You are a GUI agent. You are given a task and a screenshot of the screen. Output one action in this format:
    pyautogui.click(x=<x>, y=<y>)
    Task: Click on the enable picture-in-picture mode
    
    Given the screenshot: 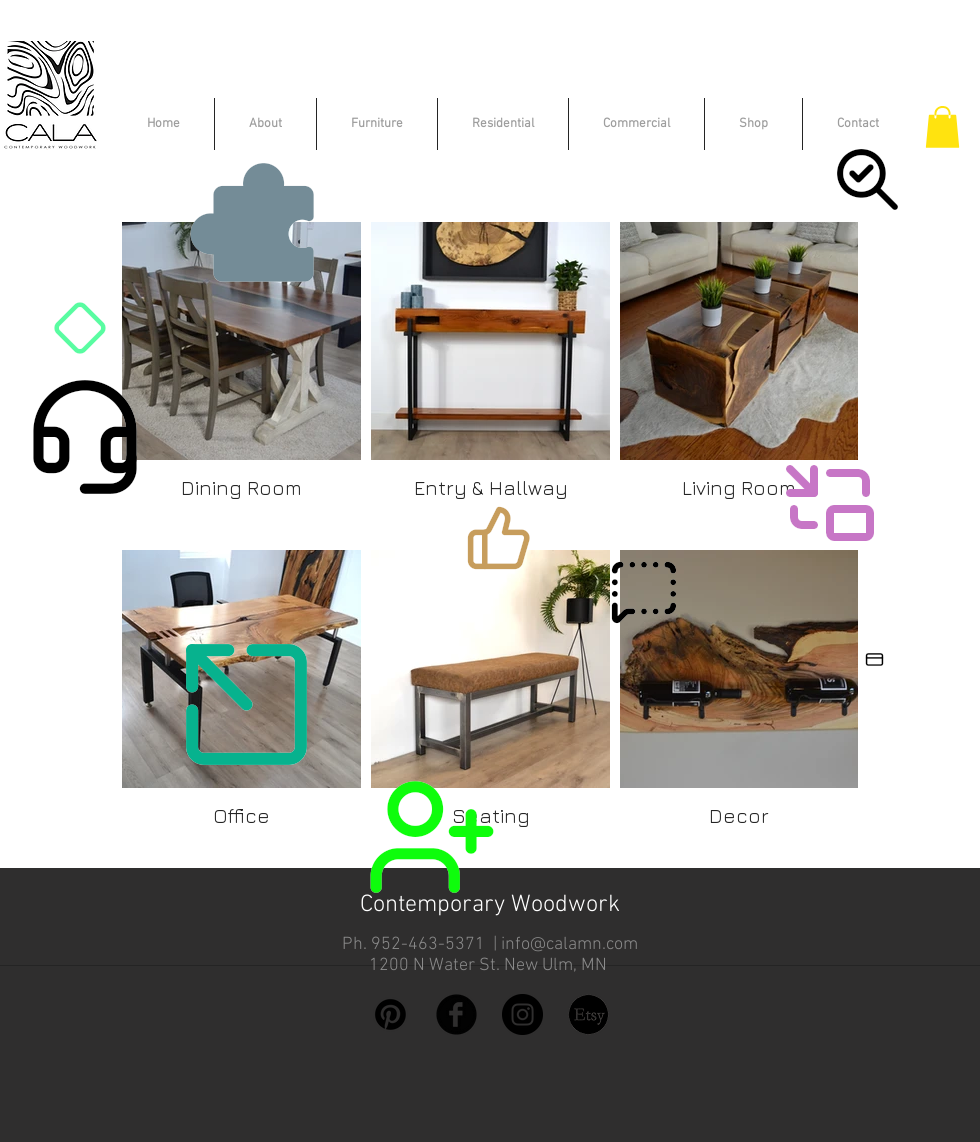 What is the action you would take?
    pyautogui.click(x=830, y=501)
    